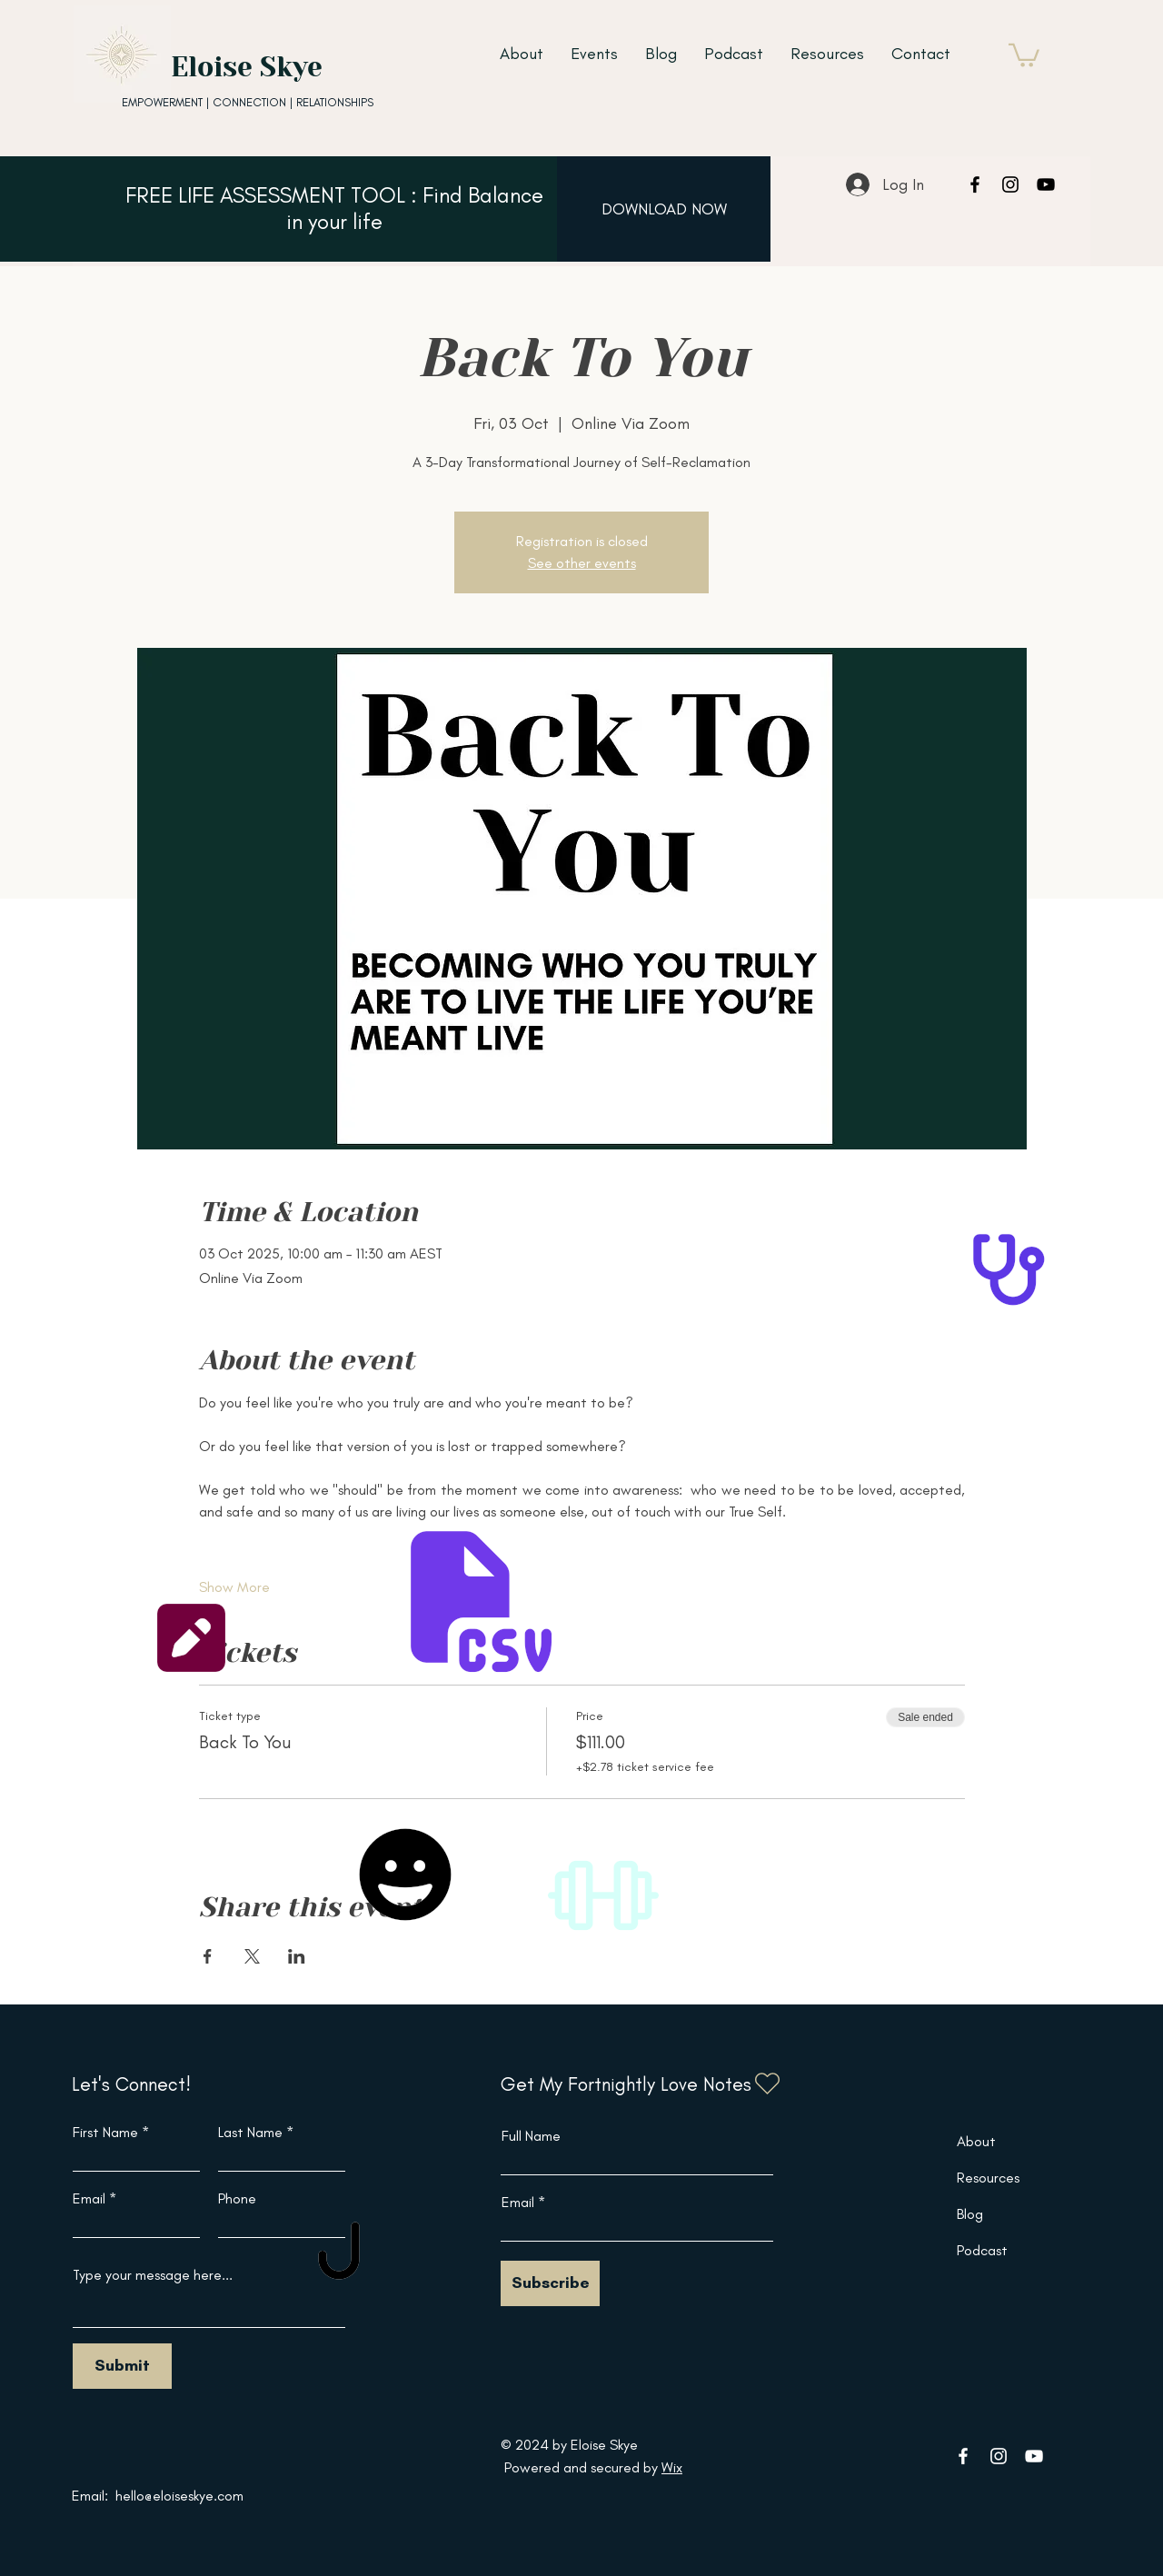  What do you see at coordinates (1007, 1268) in the screenshot?
I see `access health or medical features` at bounding box center [1007, 1268].